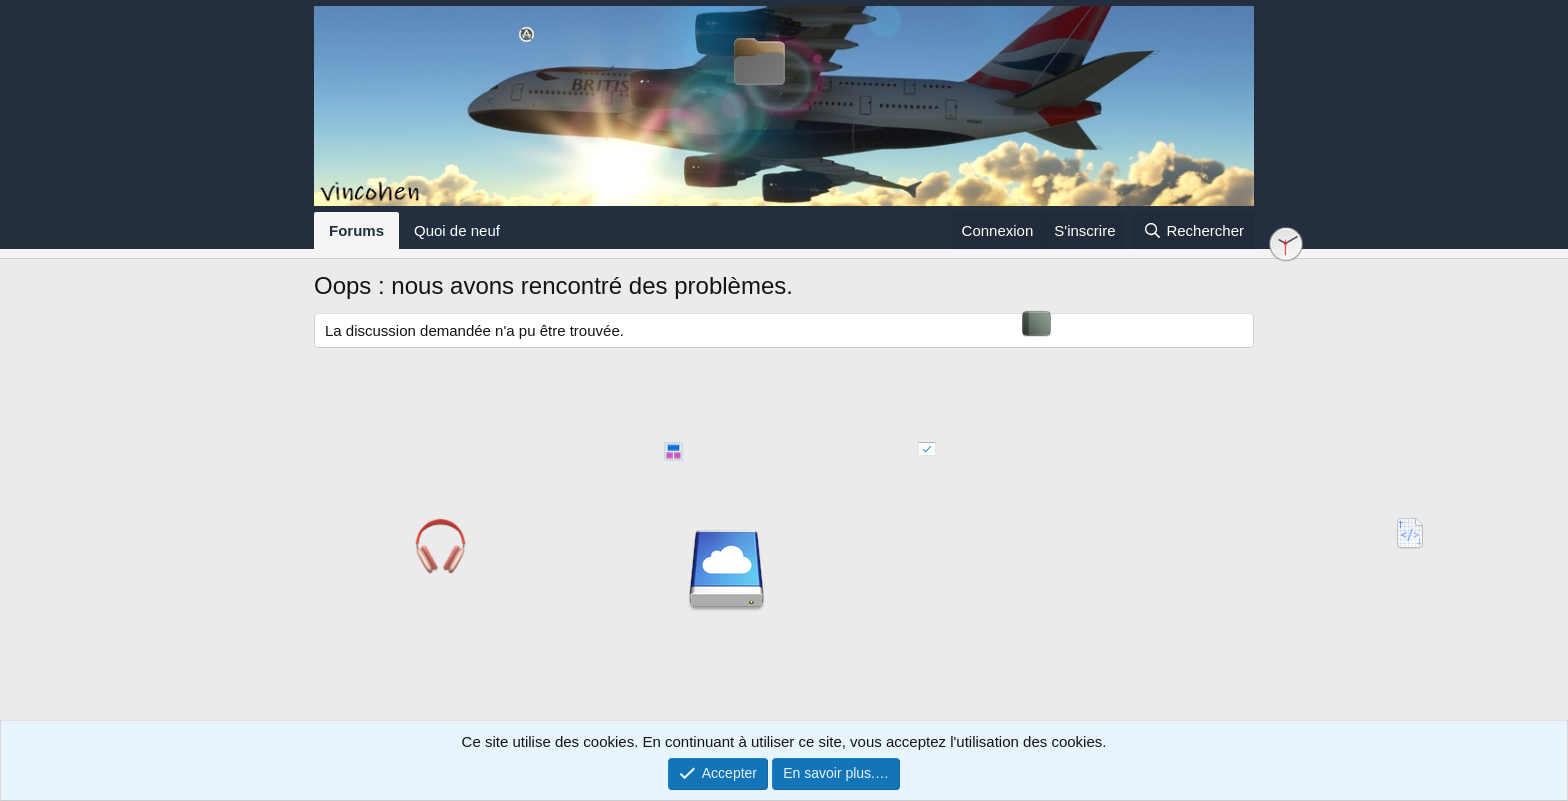  Describe the element at coordinates (726, 570) in the screenshot. I see `access iDisk cloud storage` at that location.